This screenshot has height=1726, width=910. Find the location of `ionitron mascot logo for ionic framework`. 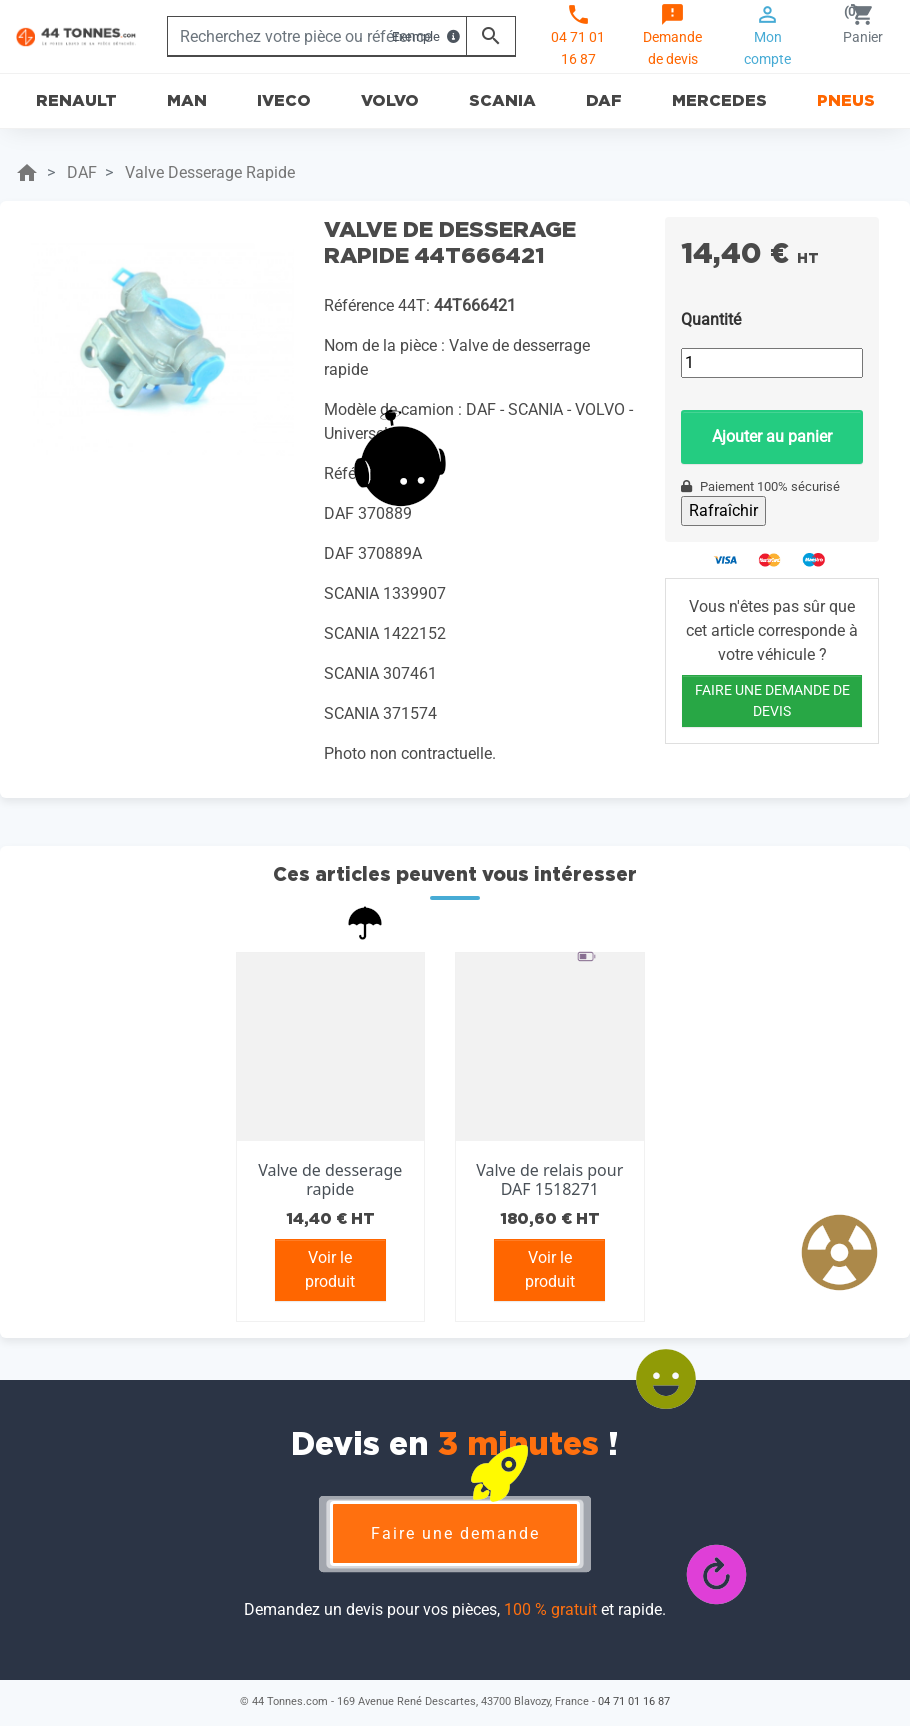

ionitron mascot logo for ionic framework is located at coordinates (400, 458).